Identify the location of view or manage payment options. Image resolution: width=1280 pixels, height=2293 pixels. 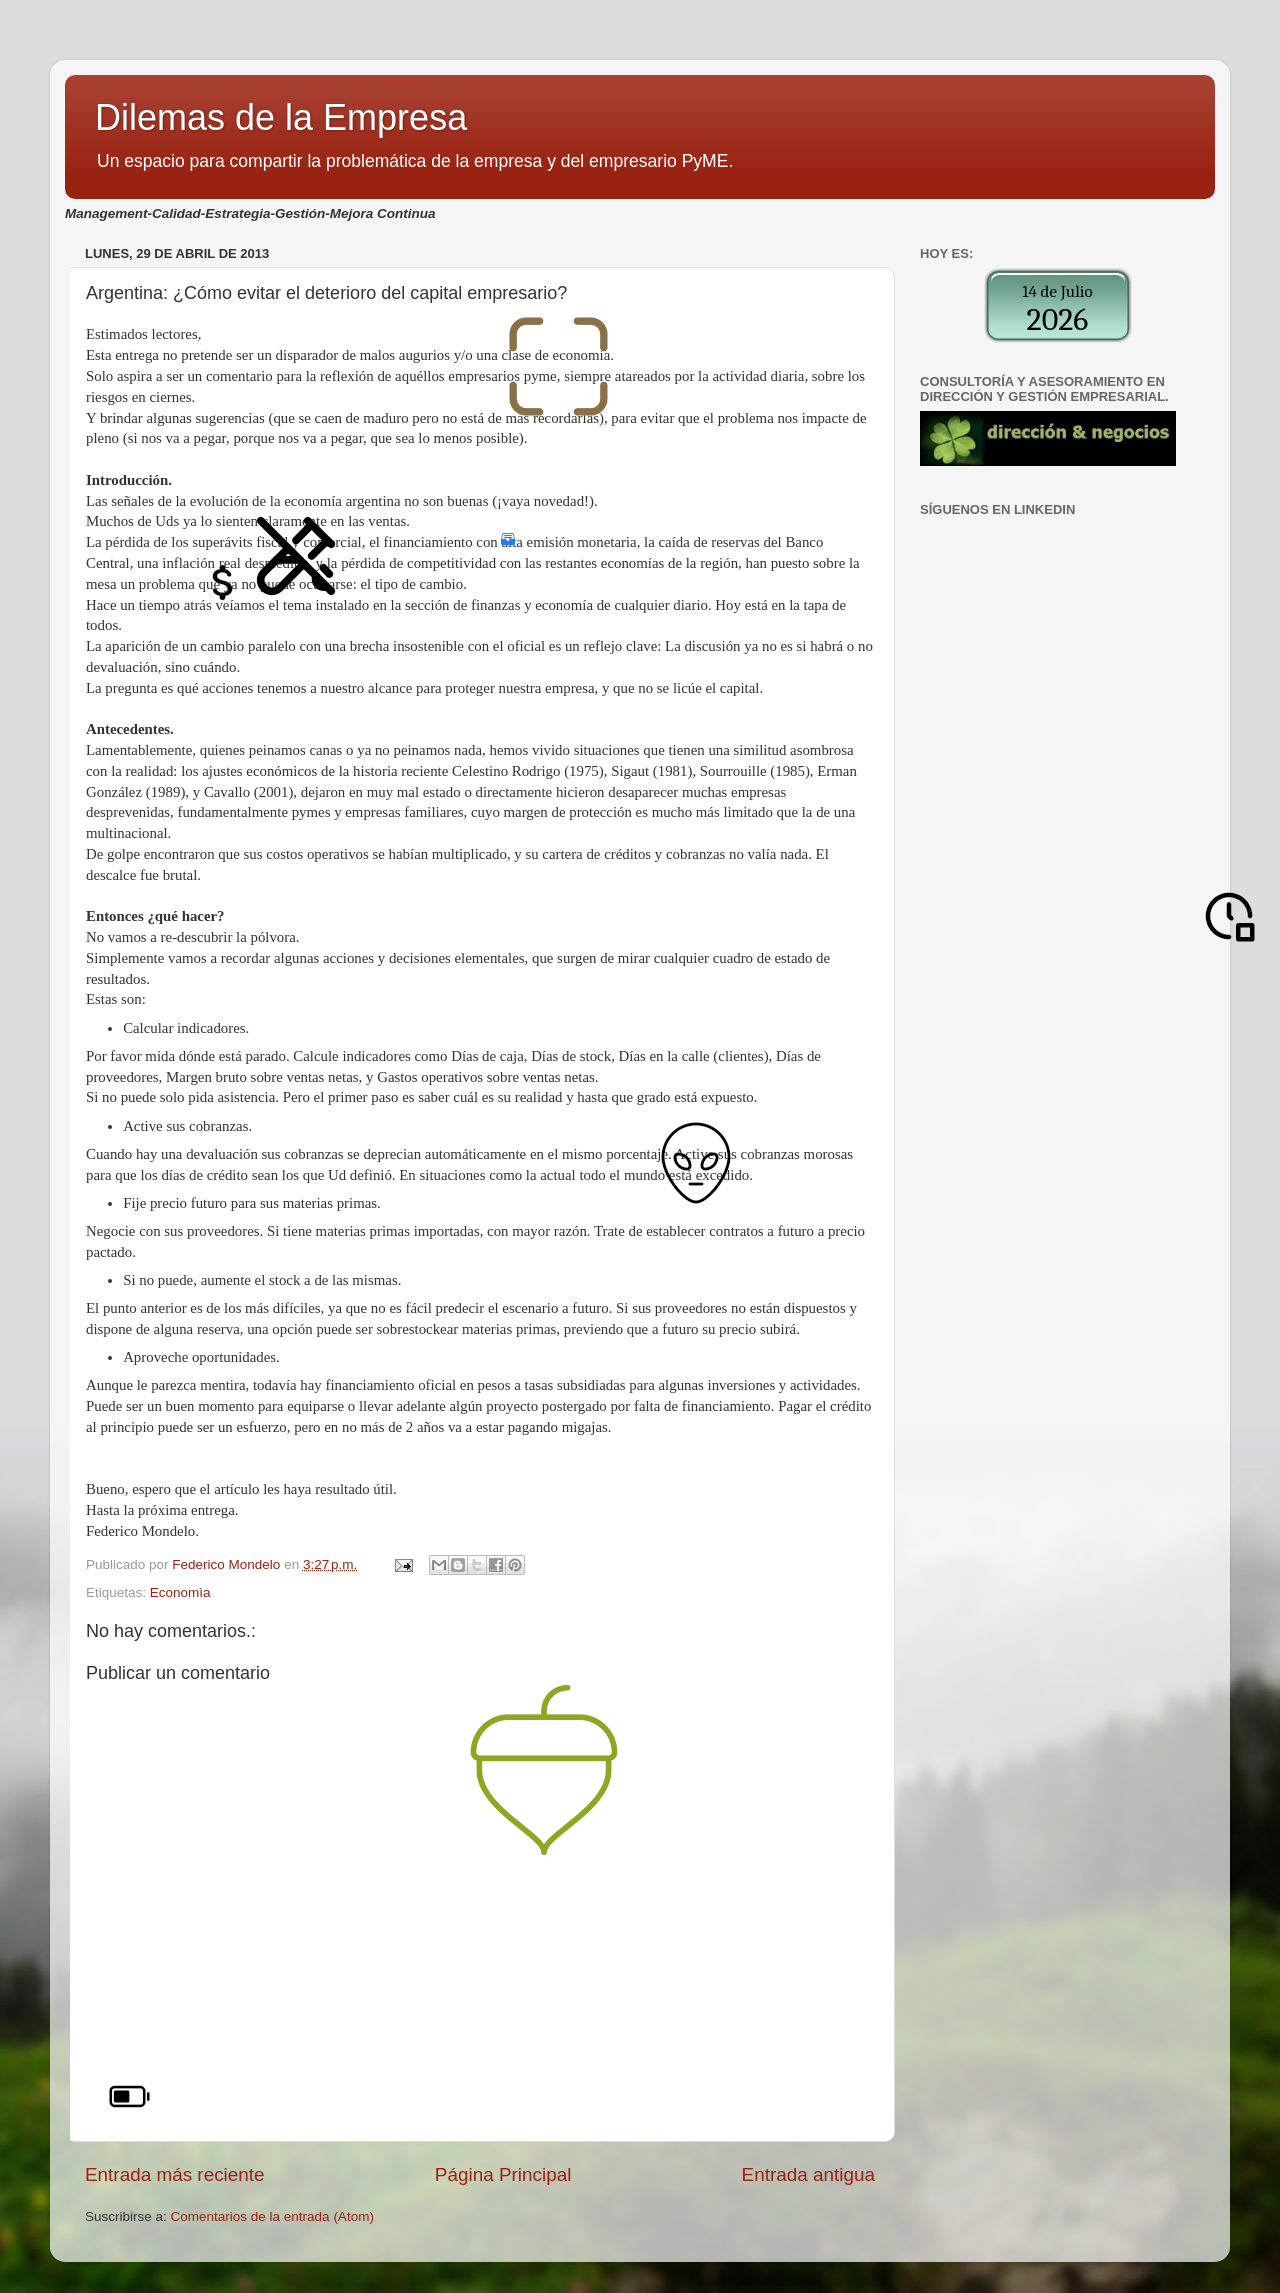
(223, 582).